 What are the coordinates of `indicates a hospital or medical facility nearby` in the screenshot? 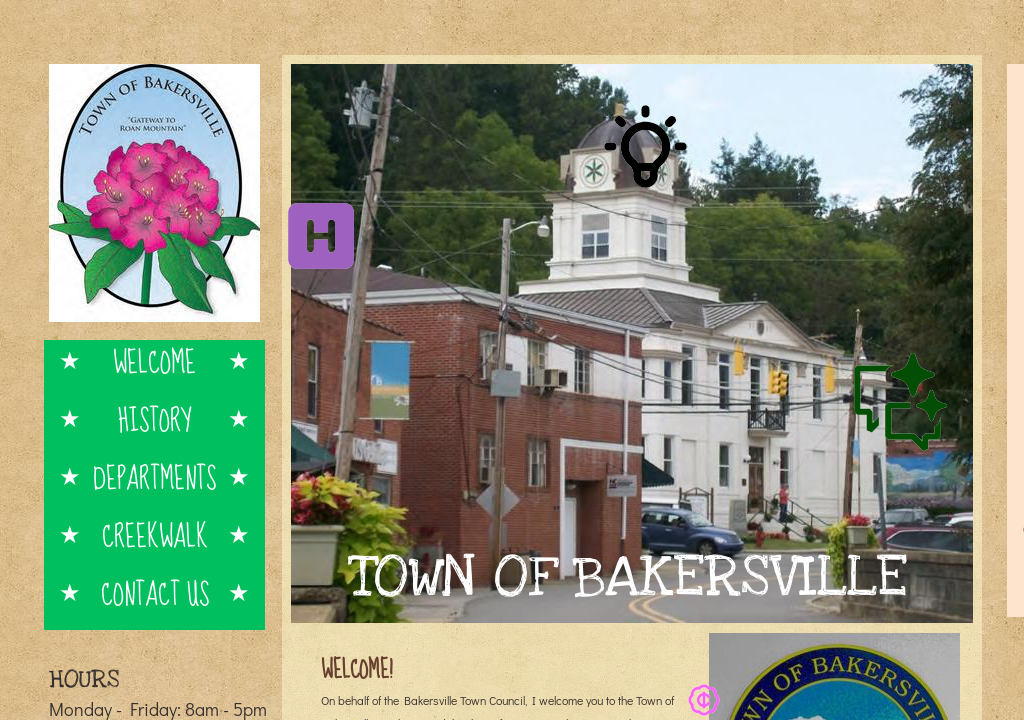 It's located at (321, 236).